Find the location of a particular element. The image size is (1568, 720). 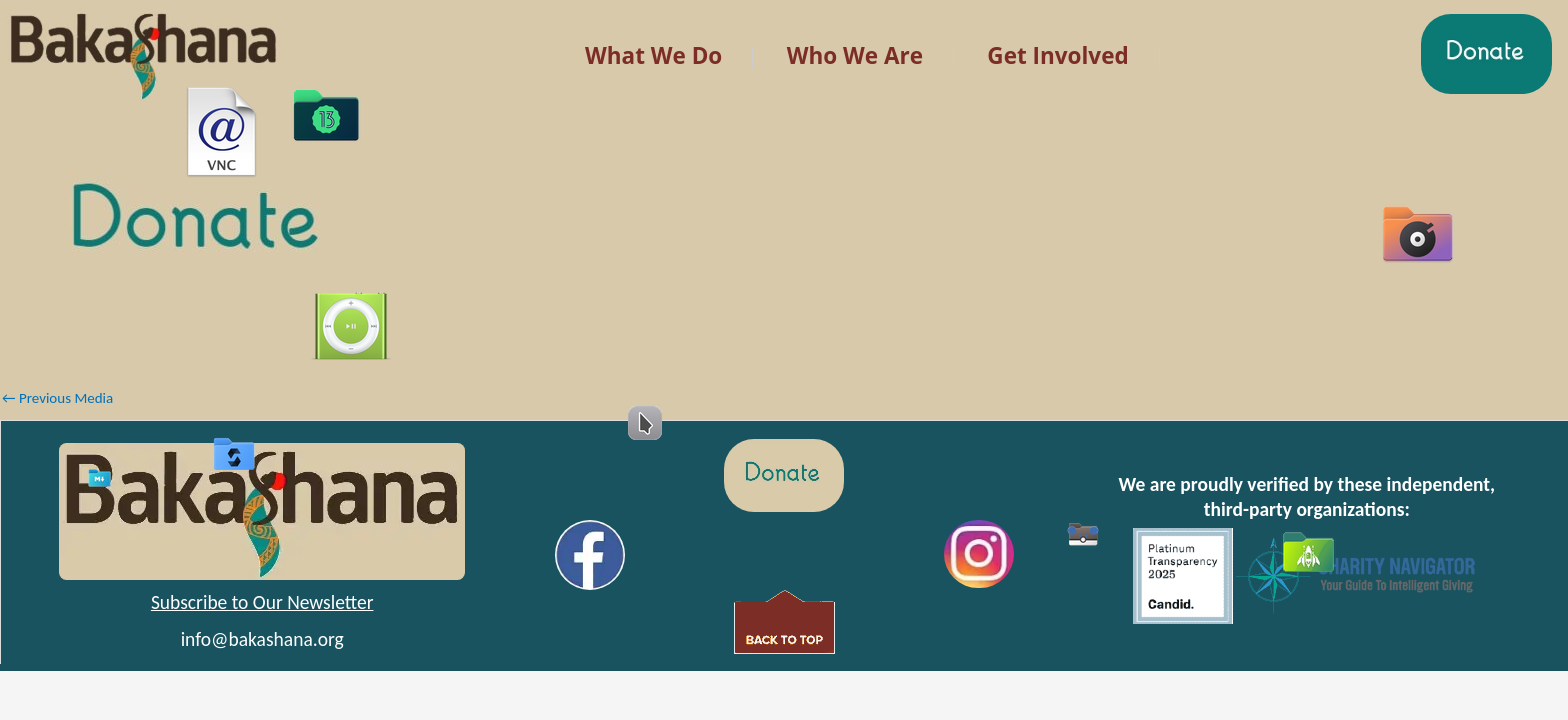

open cursor preferences settings is located at coordinates (645, 423).